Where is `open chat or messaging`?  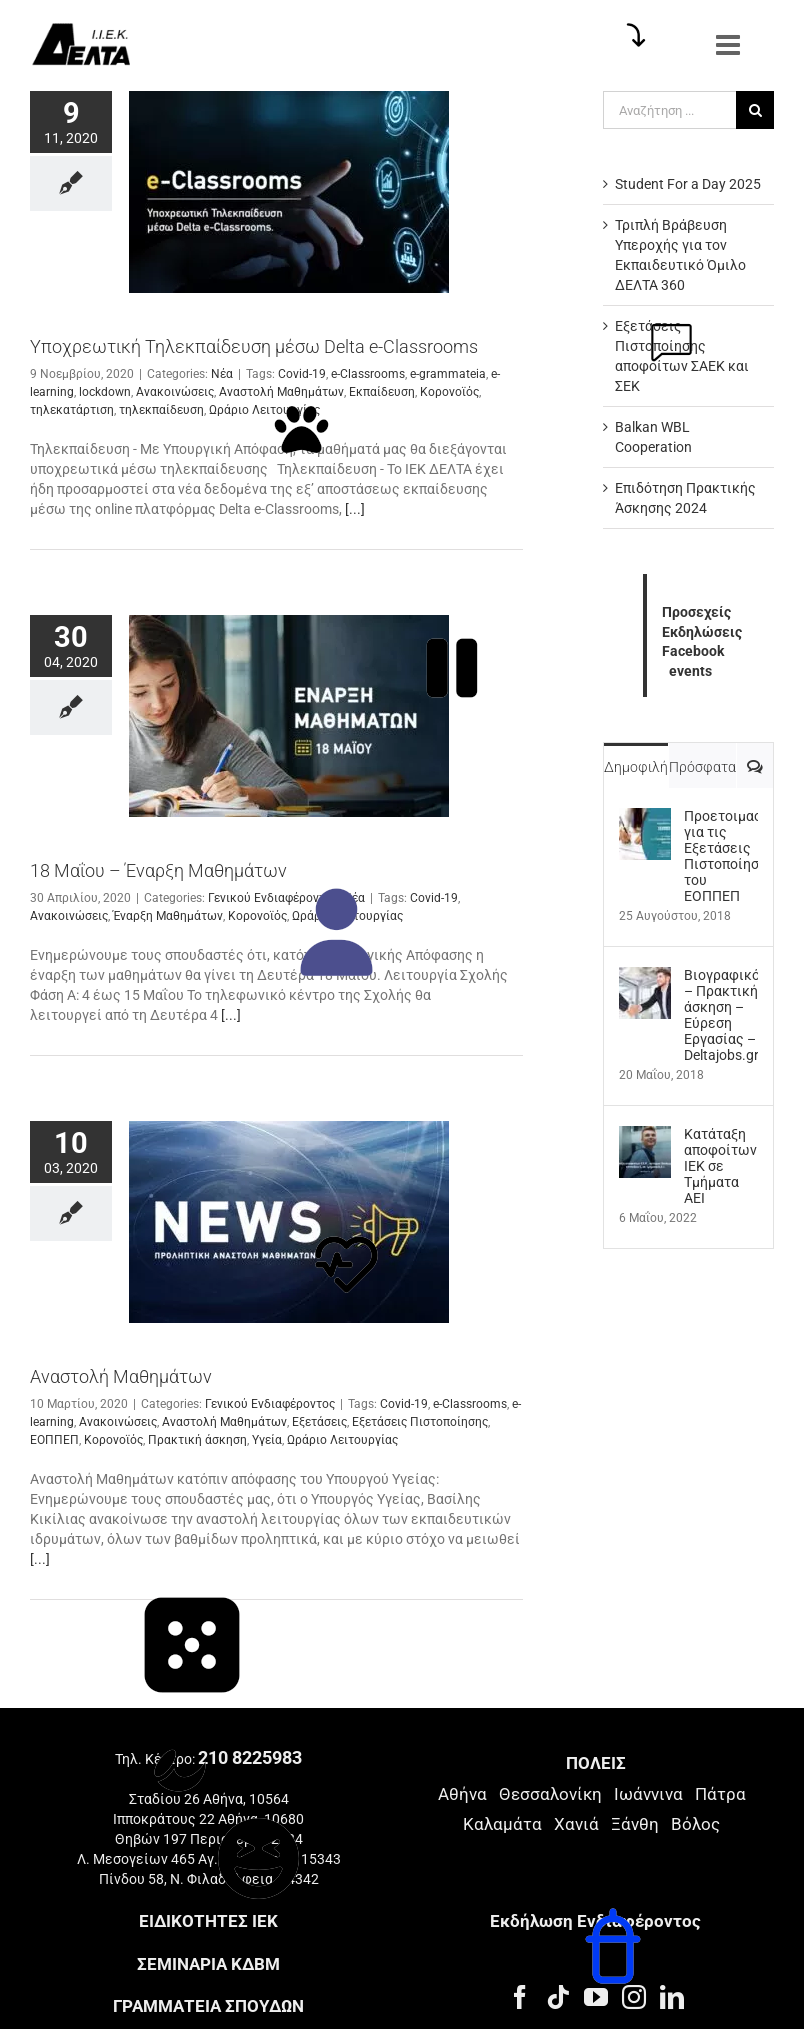 open chat or messaging is located at coordinates (671, 339).